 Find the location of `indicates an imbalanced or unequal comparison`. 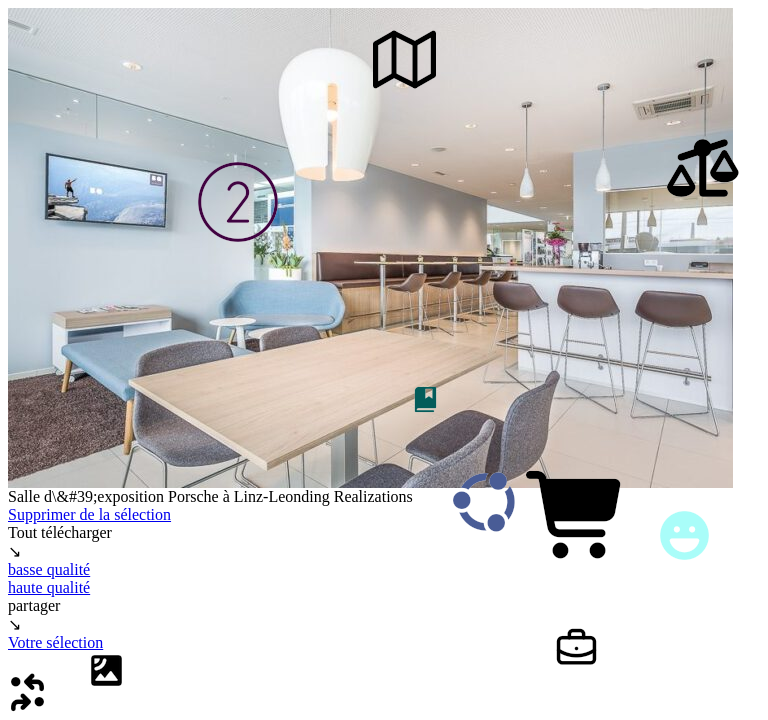

indicates an imbalanced or unequal comparison is located at coordinates (703, 168).